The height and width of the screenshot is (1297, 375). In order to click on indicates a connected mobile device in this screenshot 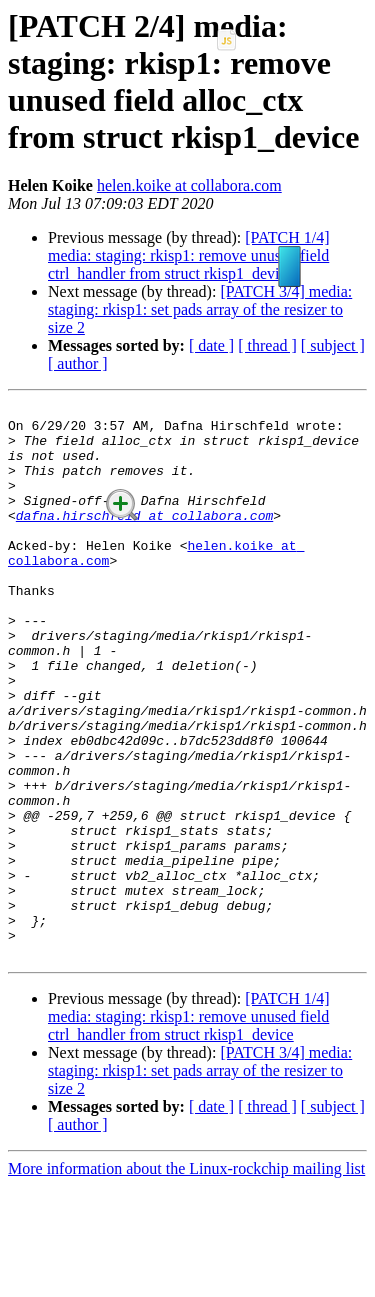, I will do `click(289, 266)`.